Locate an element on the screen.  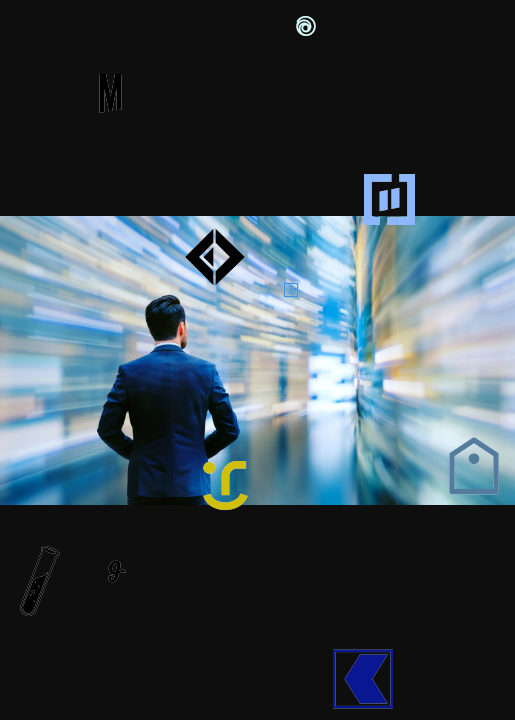
open the RTLZWEI app or website is located at coordinates (389, 199).